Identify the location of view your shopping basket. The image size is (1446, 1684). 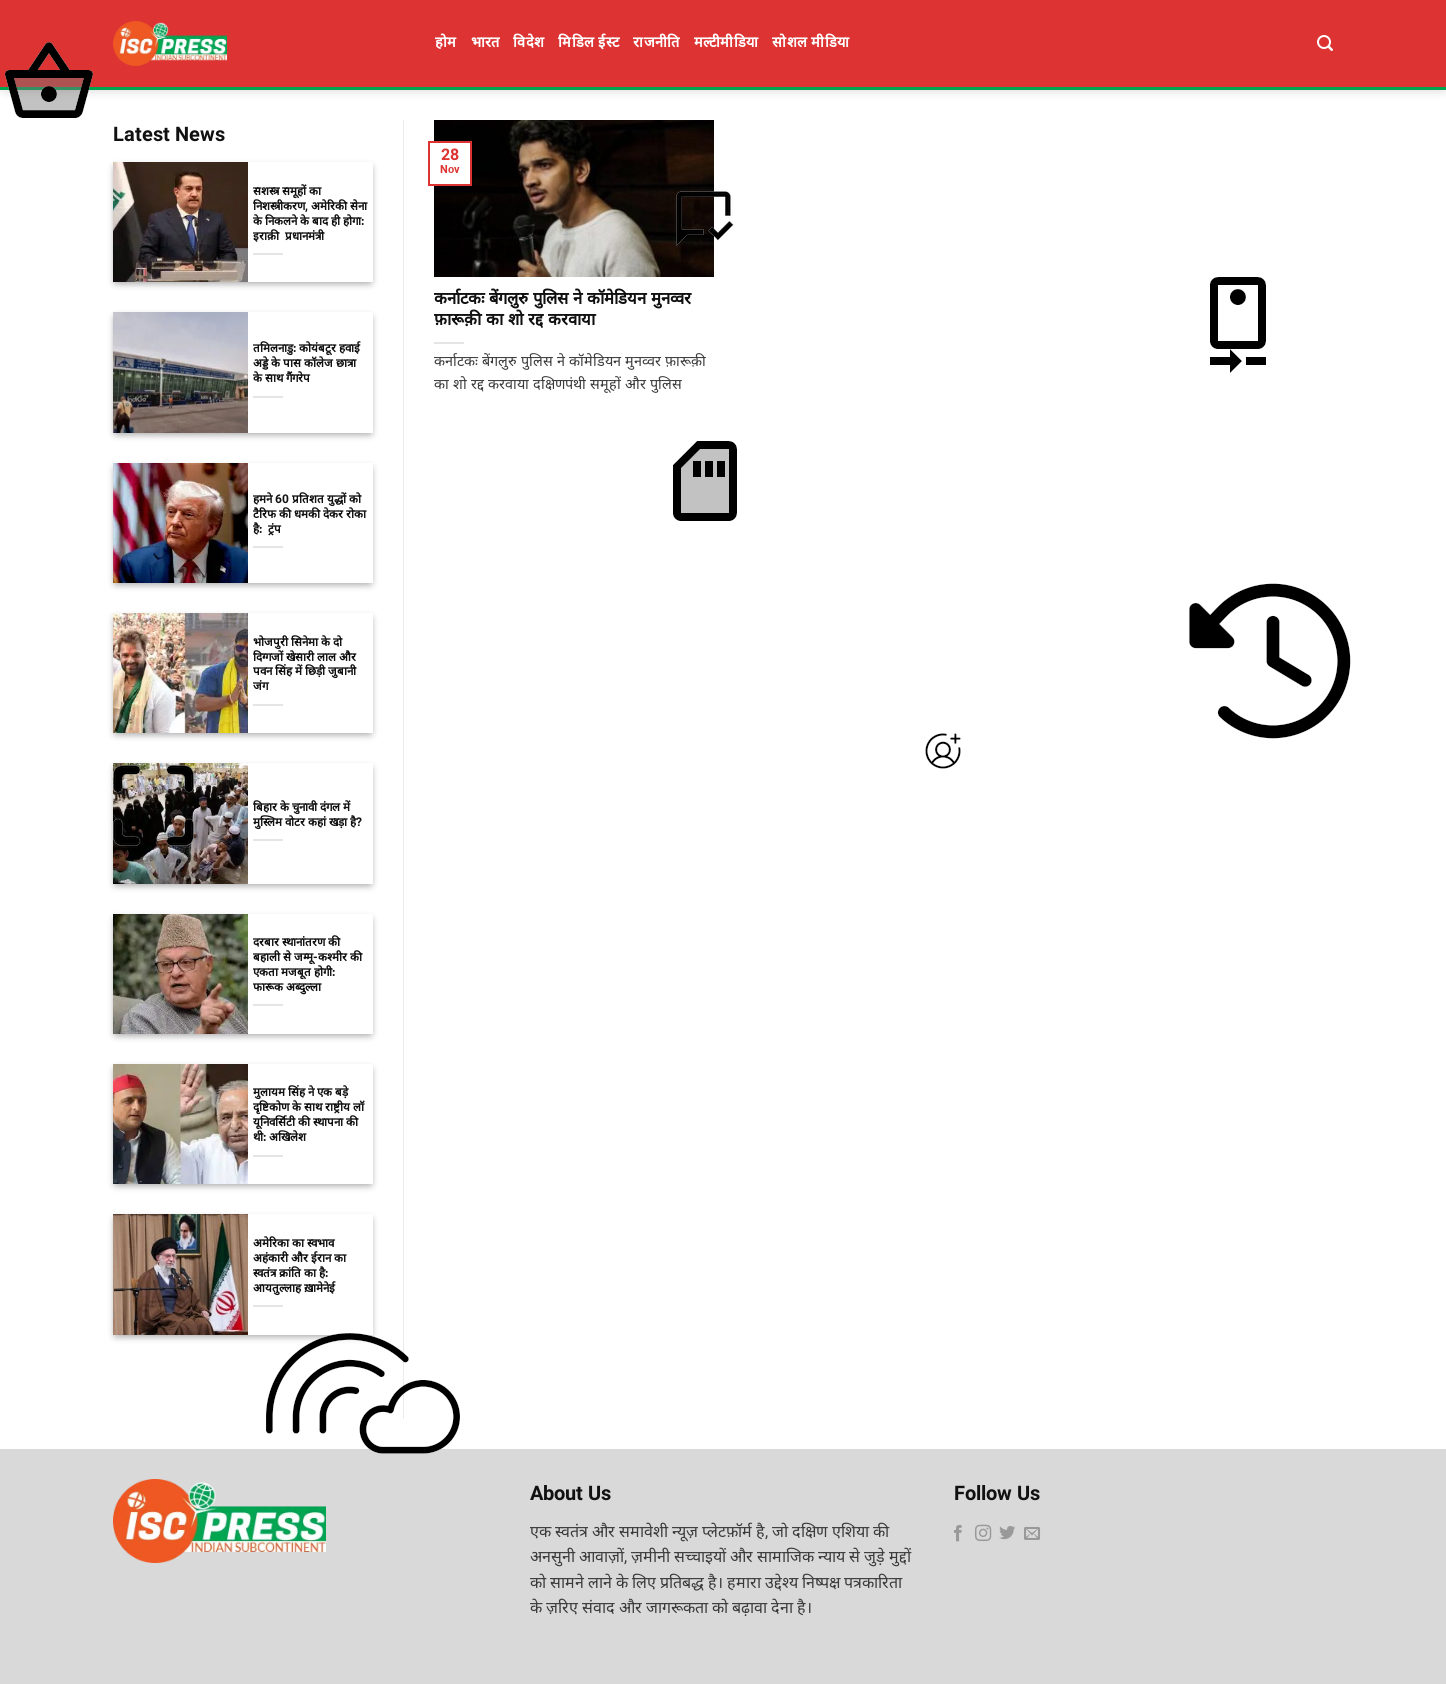
(49, 82).